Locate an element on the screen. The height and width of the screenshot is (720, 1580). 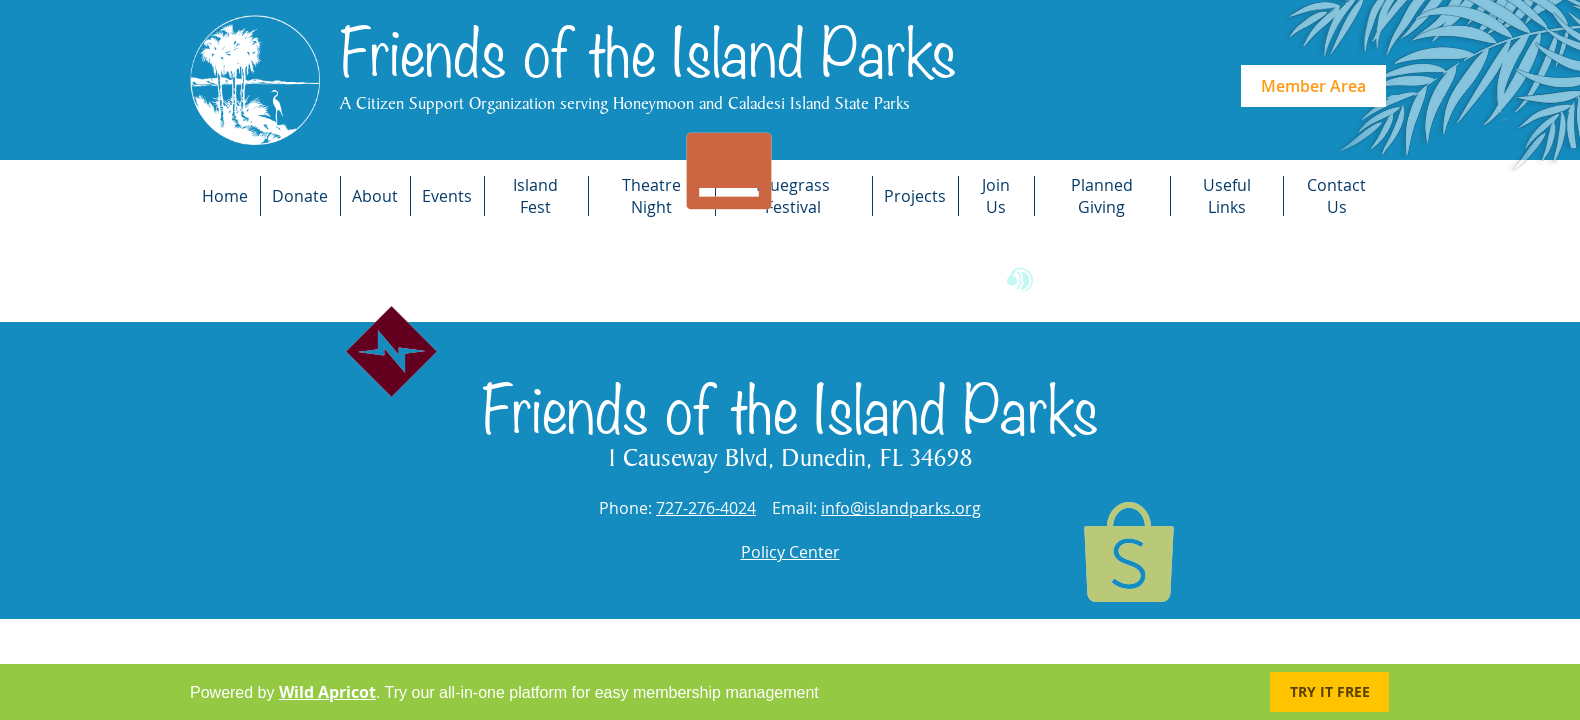
open TeamSpeak voice chat application is located at coordinates (1020, 280).